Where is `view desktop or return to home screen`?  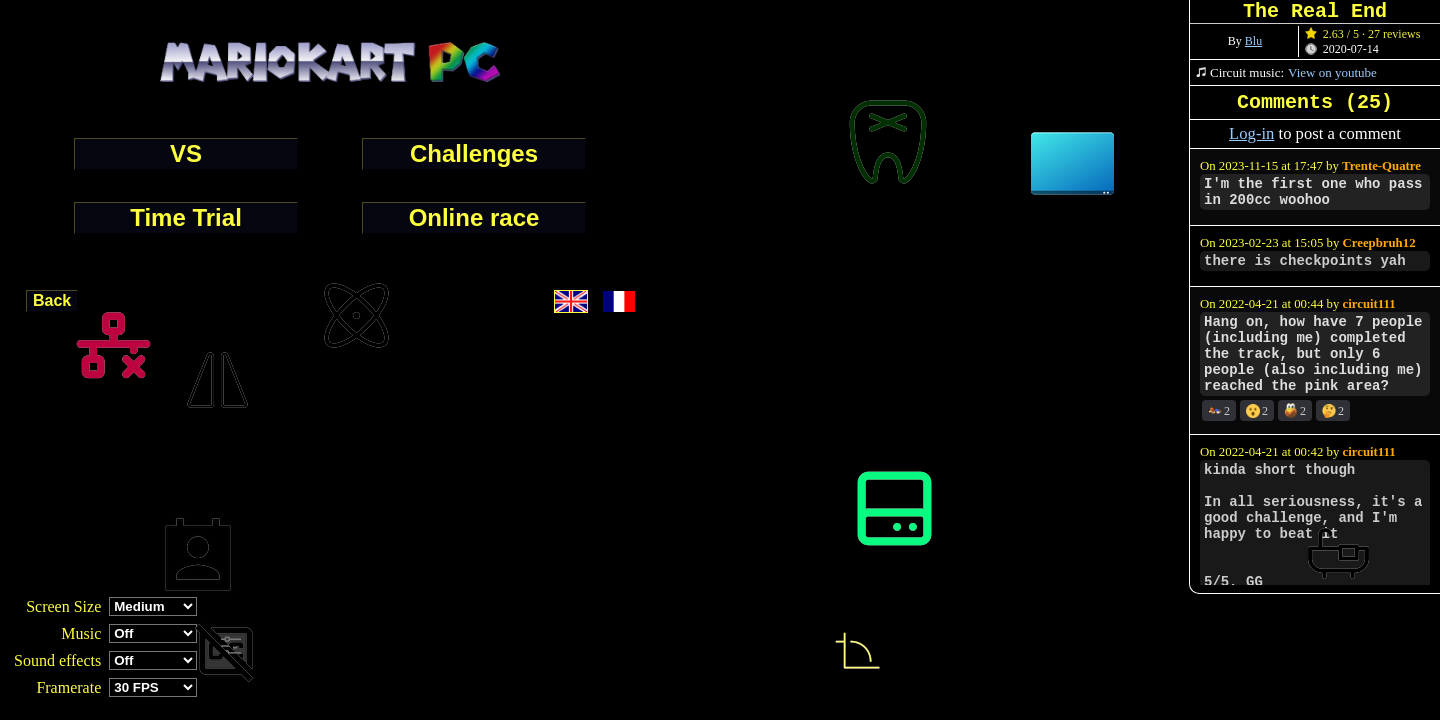 view desktop or return to home screen is located at coordinates (1072, 163).